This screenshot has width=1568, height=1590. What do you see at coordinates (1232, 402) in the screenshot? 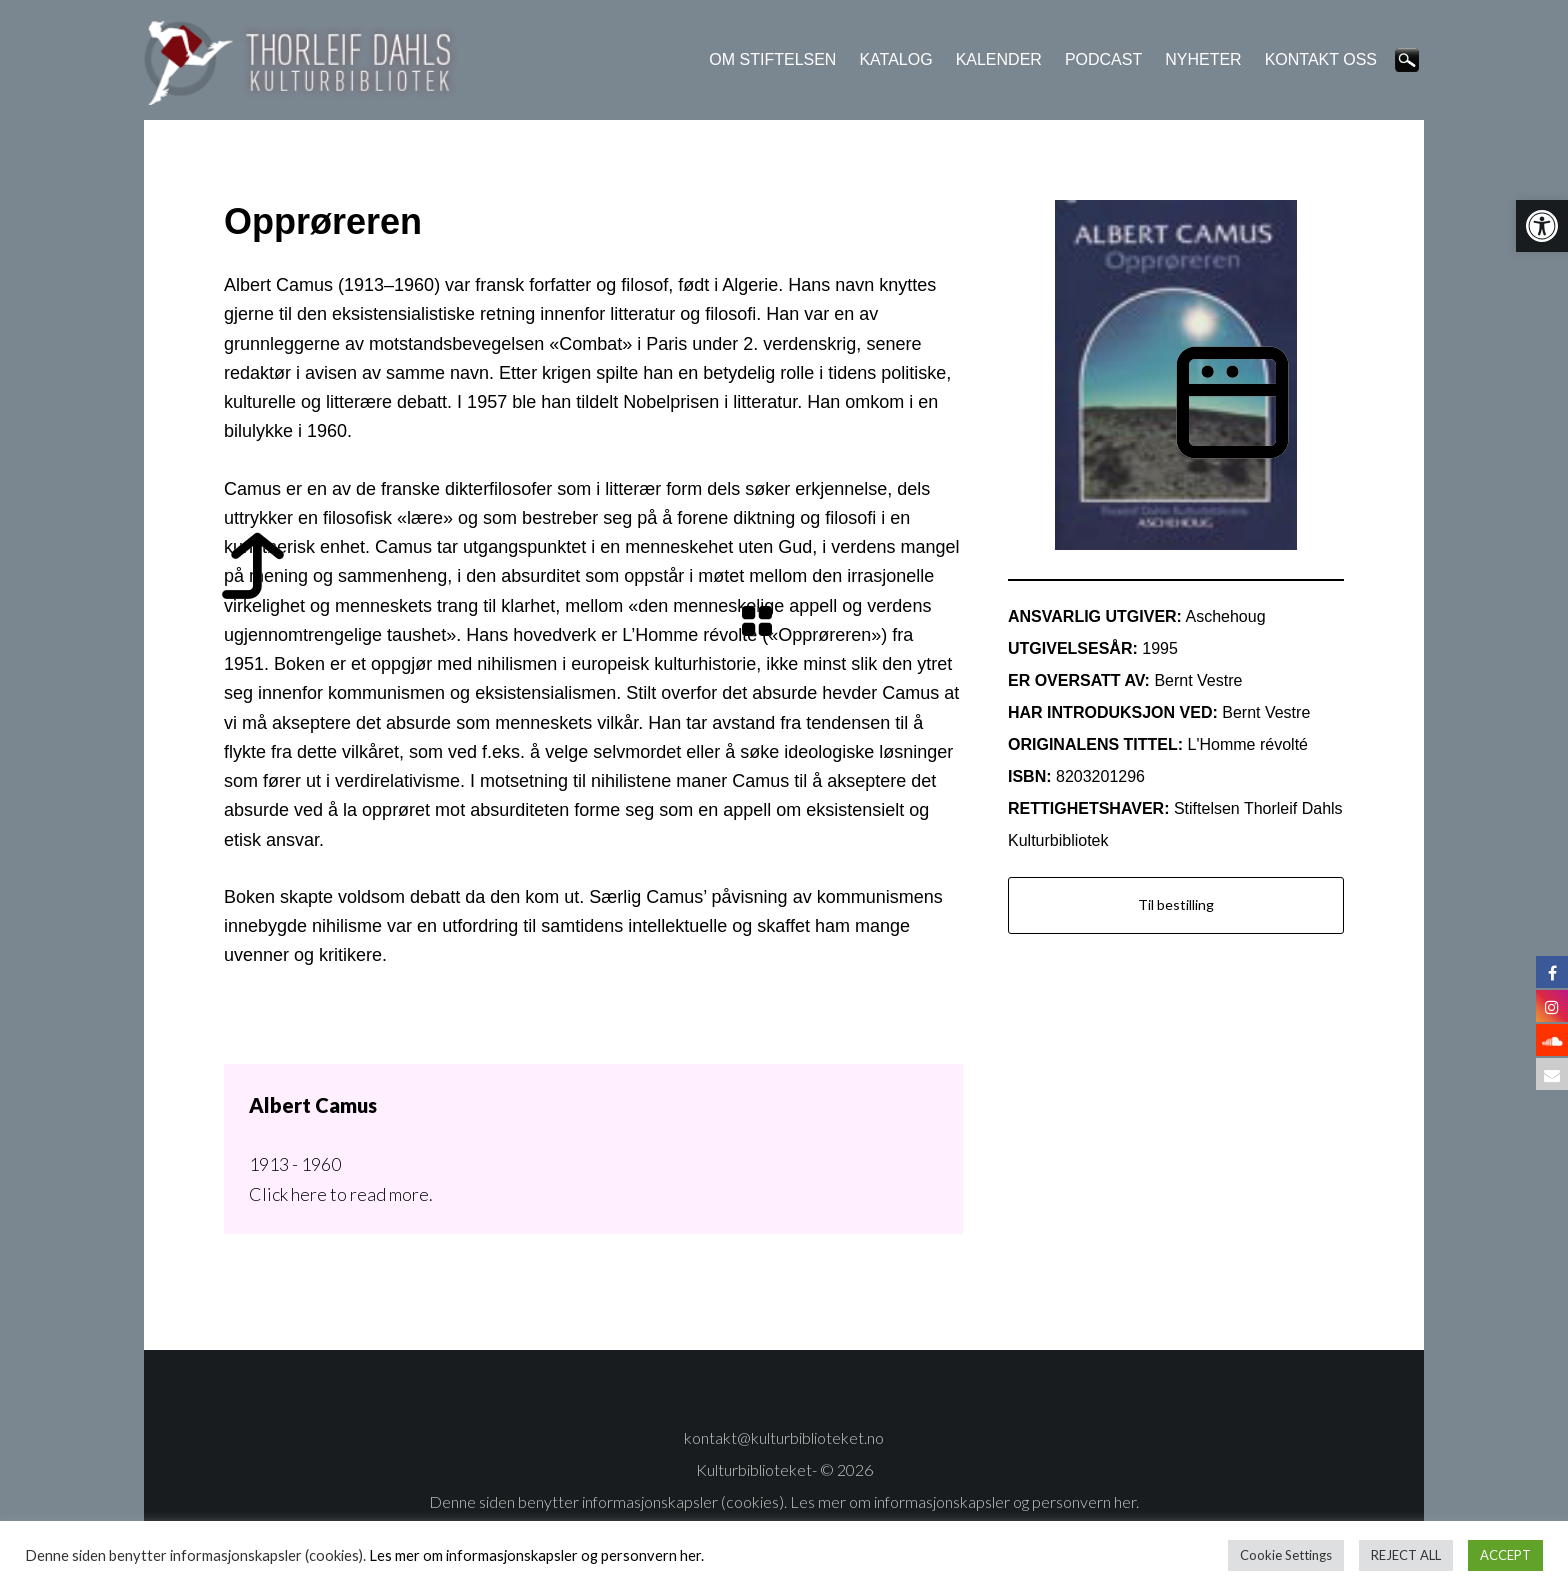
I see `open web browser` at bounding box center [1232, 402].